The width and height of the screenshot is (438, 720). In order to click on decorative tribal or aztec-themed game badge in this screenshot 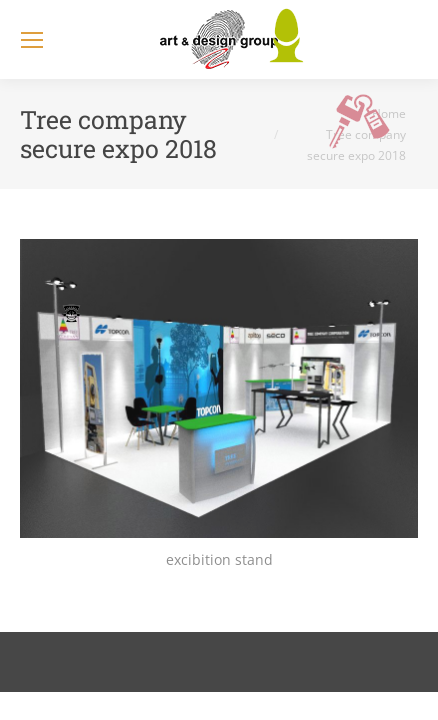, I will do `click(71, 313)`.